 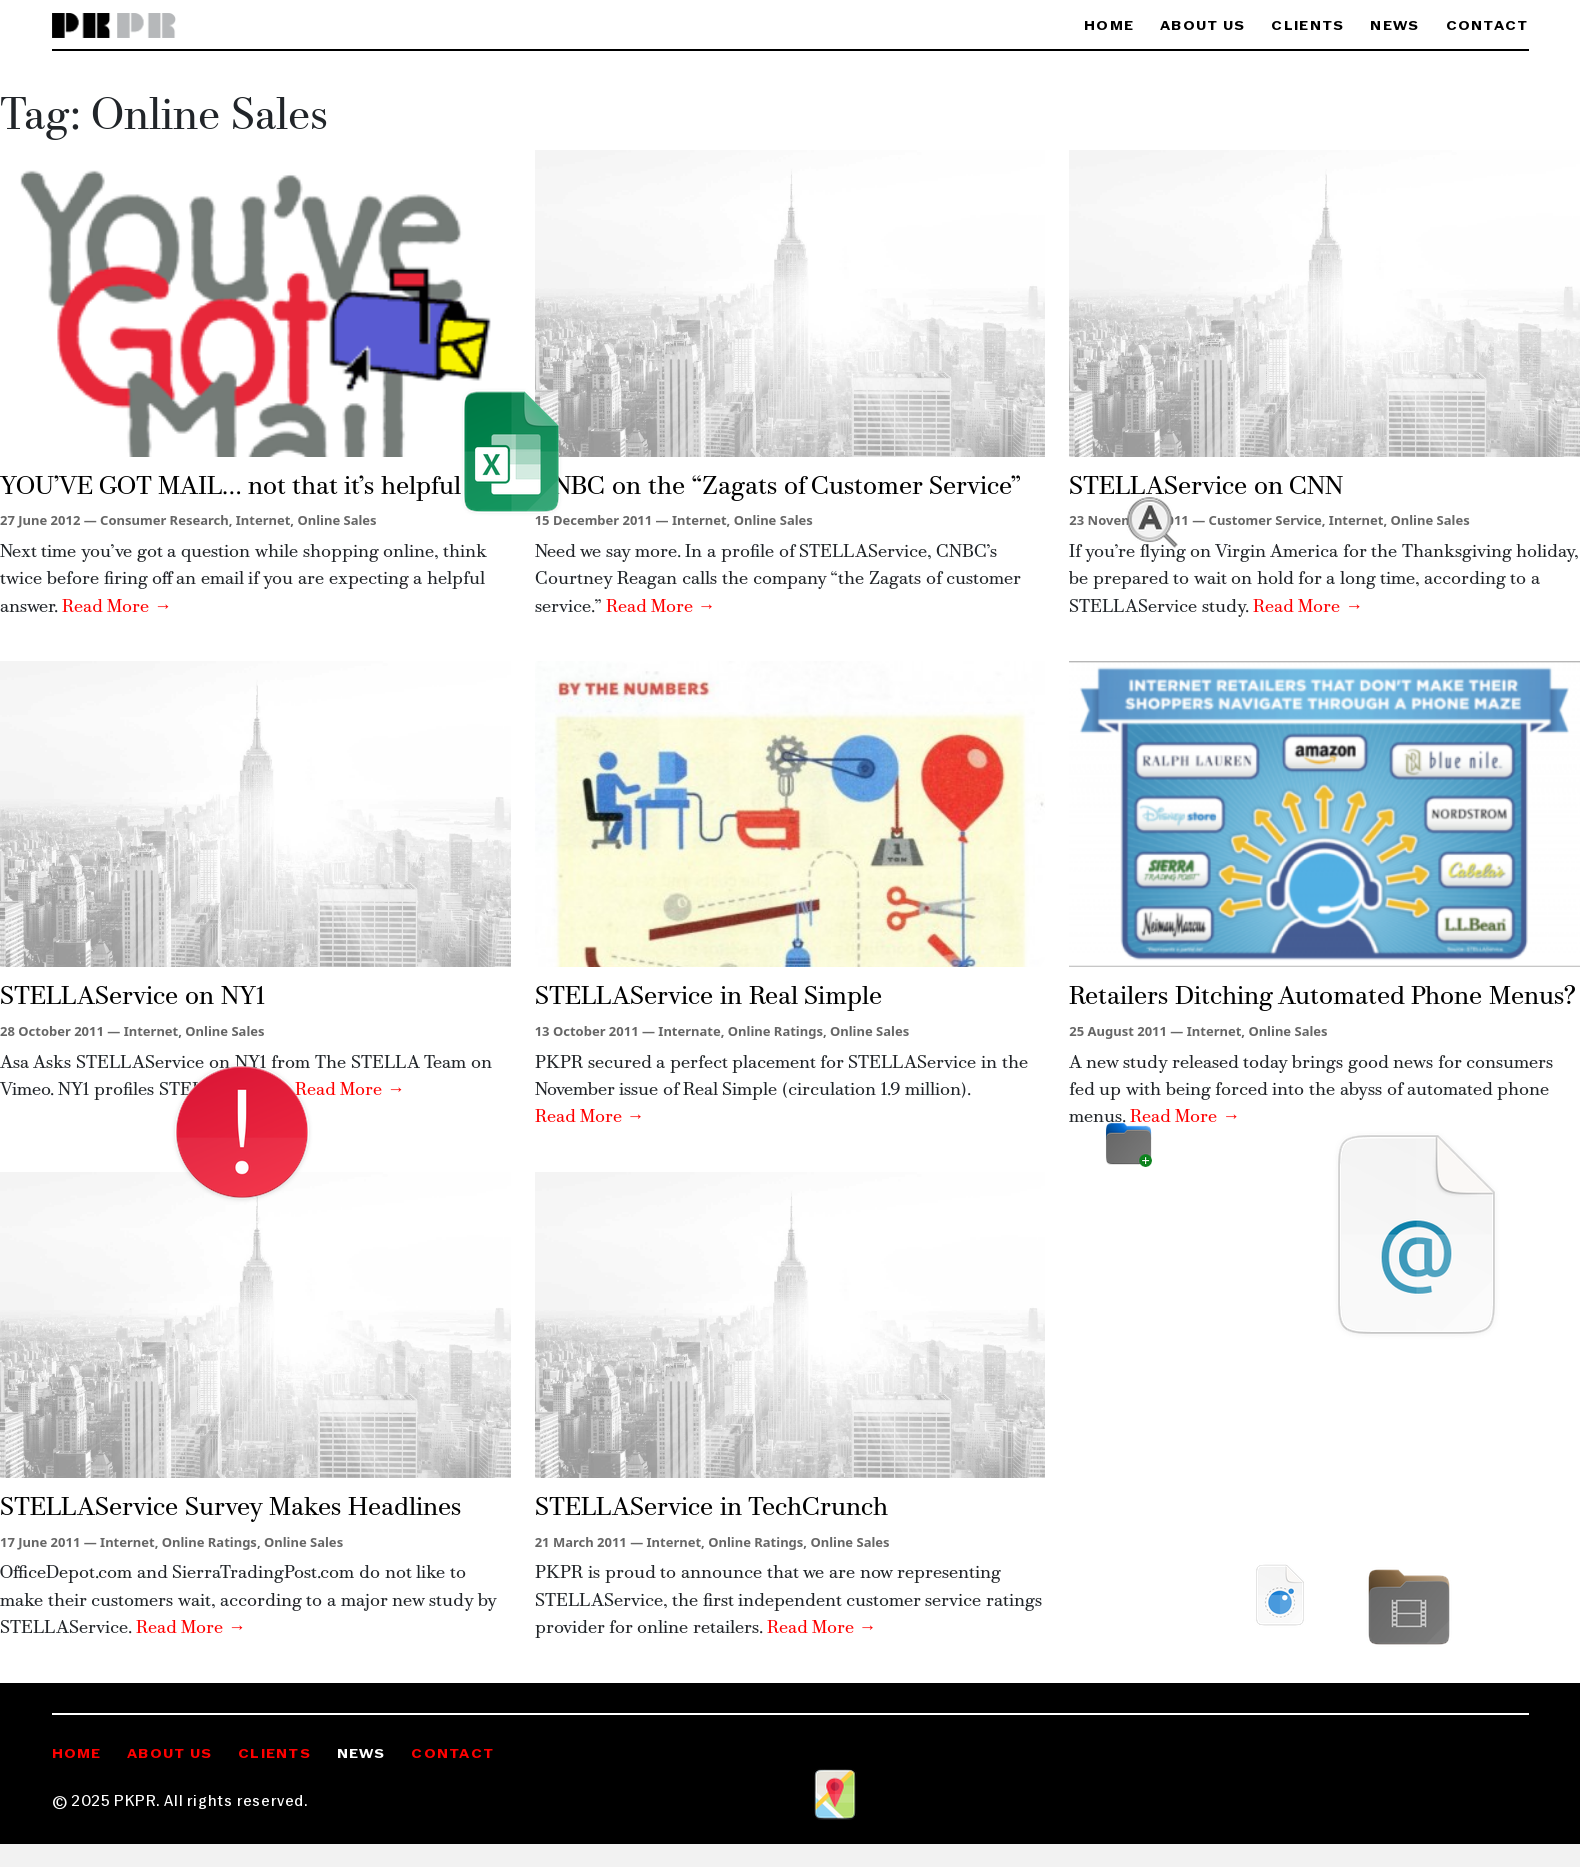 I want to click on search for text or content, so click(x=1152, y=522).